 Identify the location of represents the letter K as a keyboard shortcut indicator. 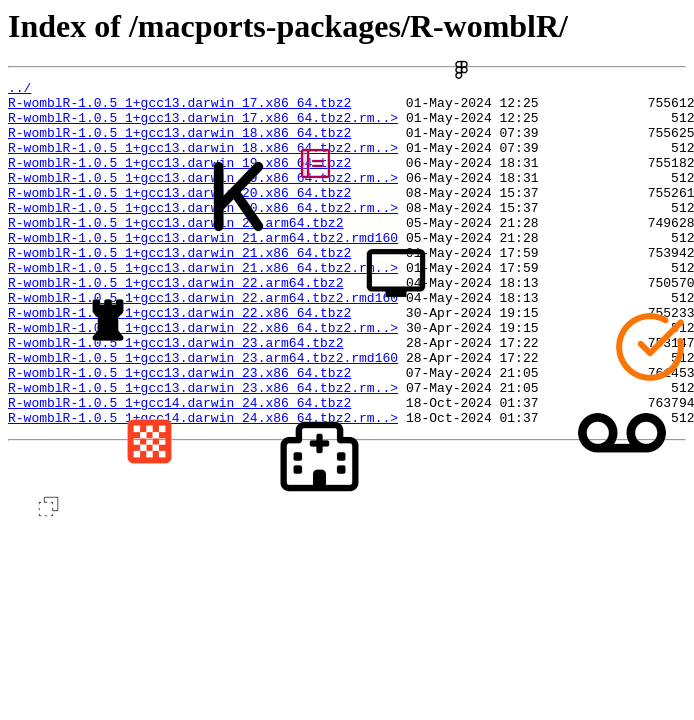
(238, 196).